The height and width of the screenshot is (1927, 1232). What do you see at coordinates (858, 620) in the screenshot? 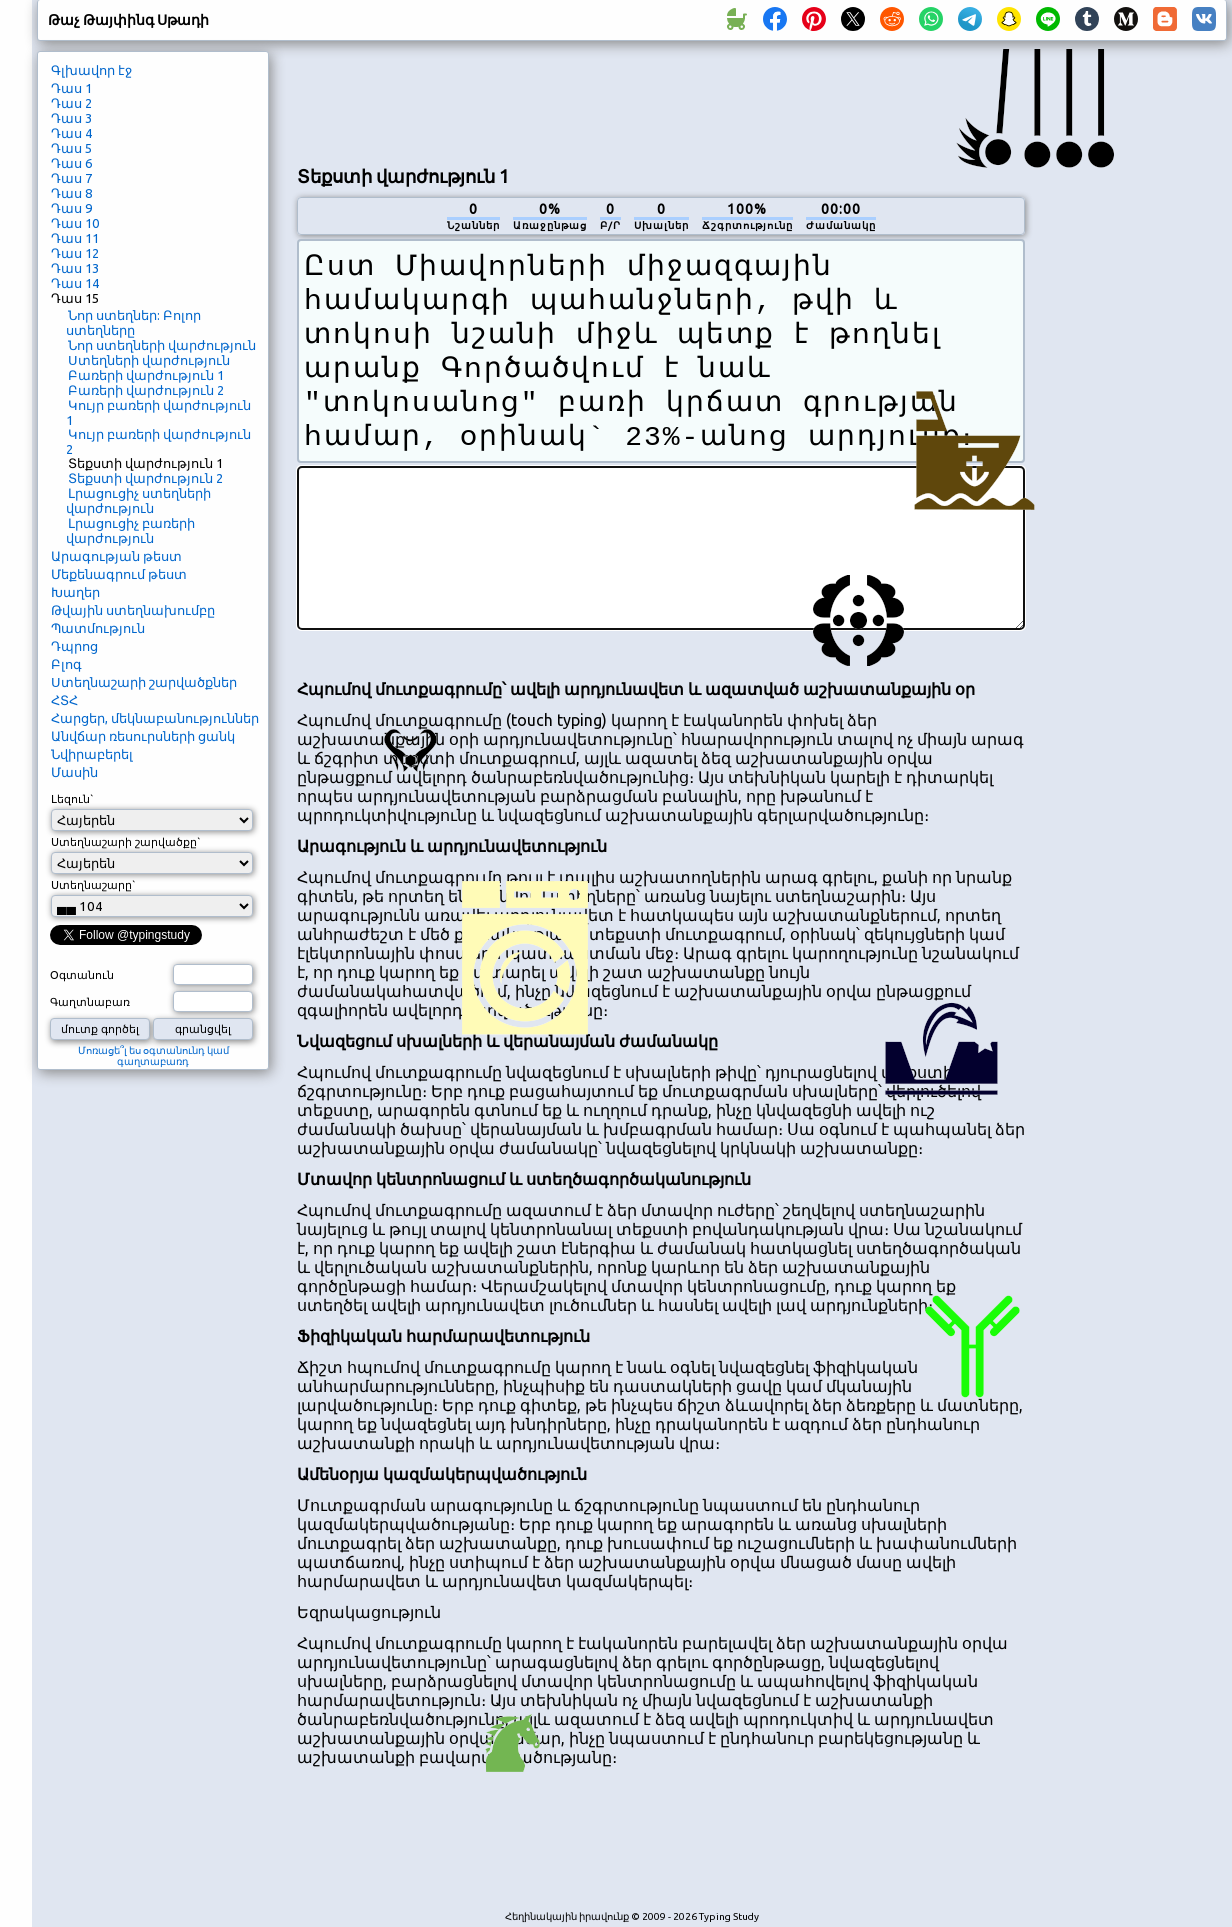
I see `access hive or colony management features` at bounding box center [858, 620].